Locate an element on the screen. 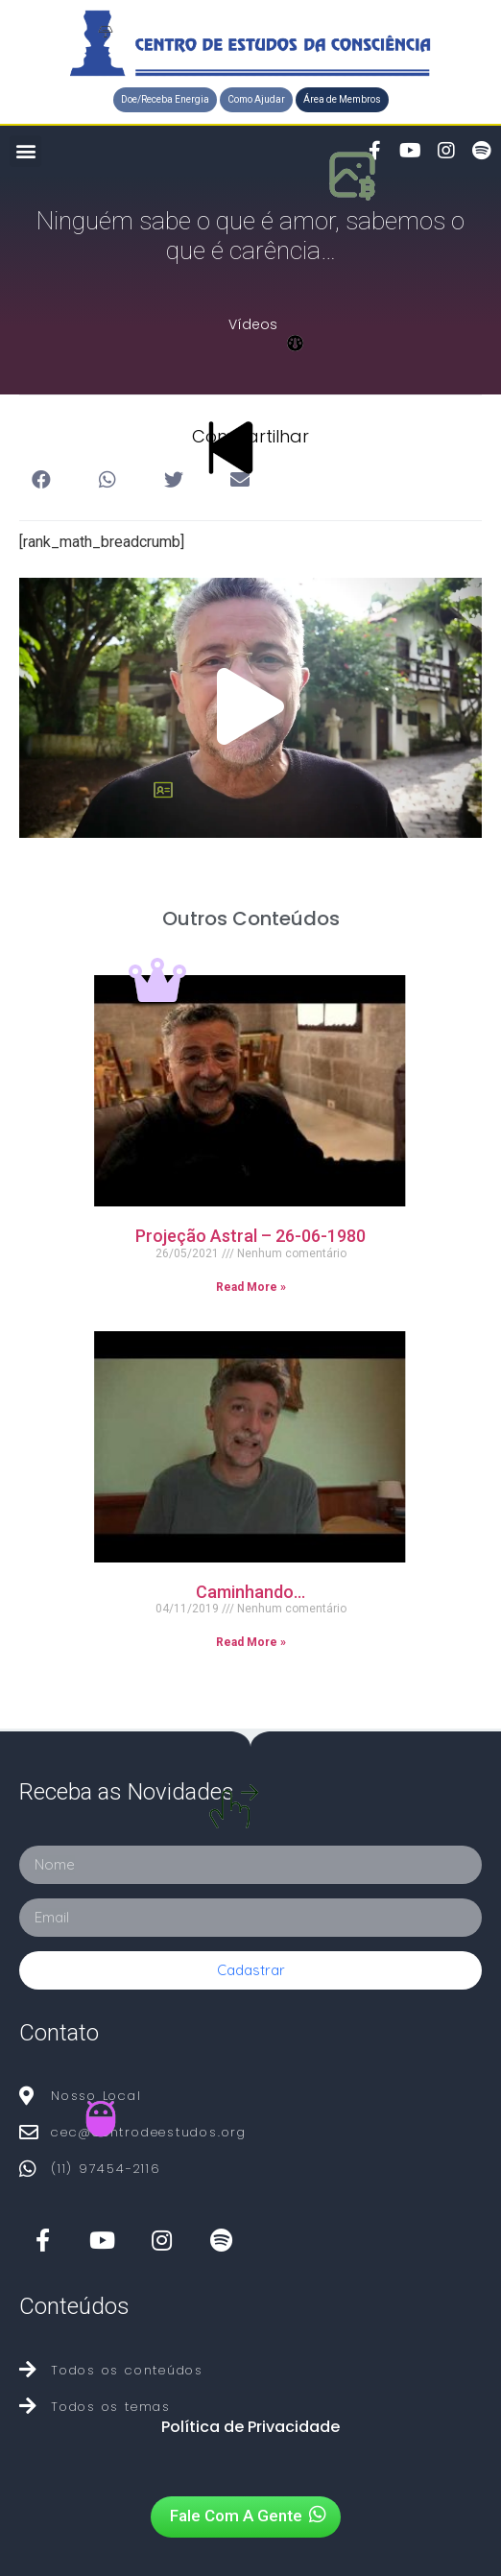 This screenshot has width=501, height=2576. android device or app settings is located at coordinates (101, 2118).